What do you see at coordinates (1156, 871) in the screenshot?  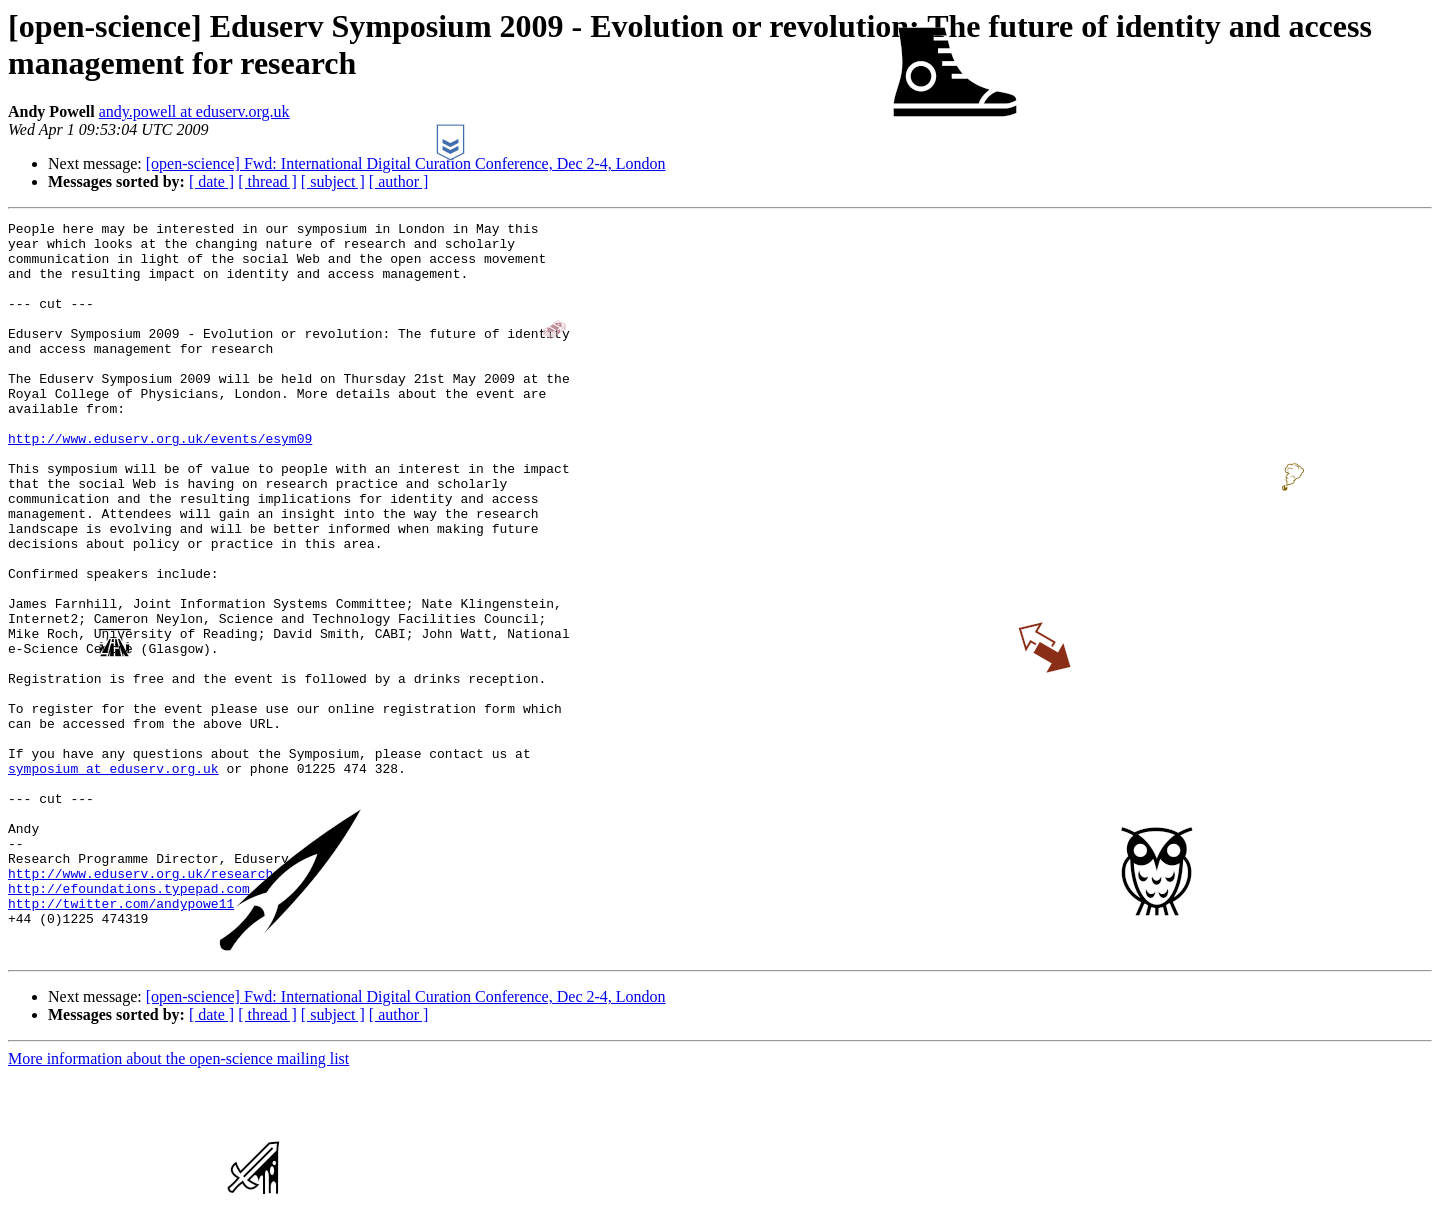 I see `access night mode or dark theme settings` at bounding box center [1156, 871].